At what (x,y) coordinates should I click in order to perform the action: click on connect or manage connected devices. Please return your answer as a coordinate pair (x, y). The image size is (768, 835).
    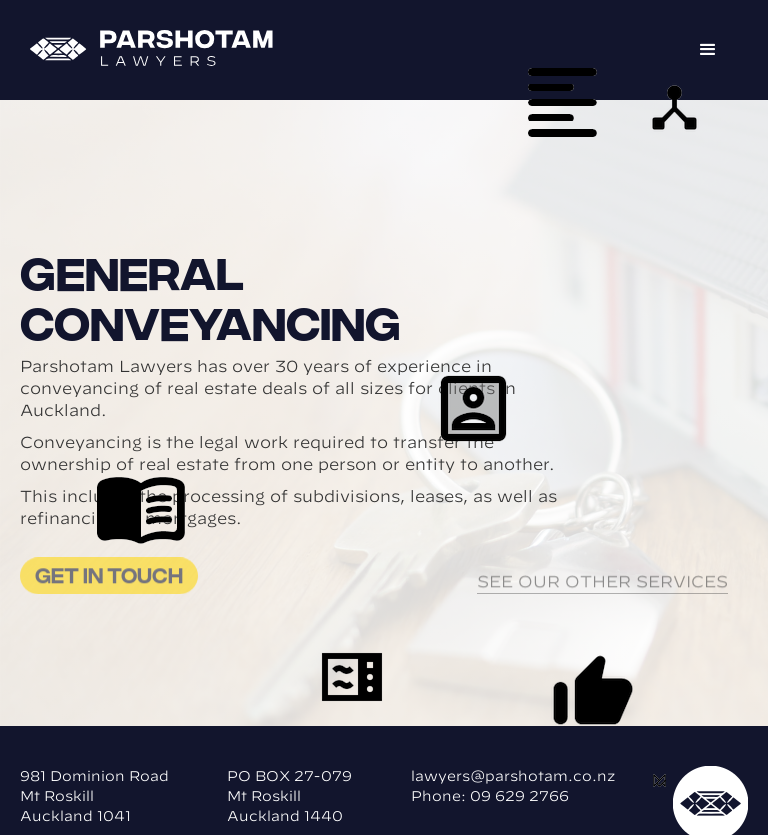
    Looking at the image, I should click on (674, 107).